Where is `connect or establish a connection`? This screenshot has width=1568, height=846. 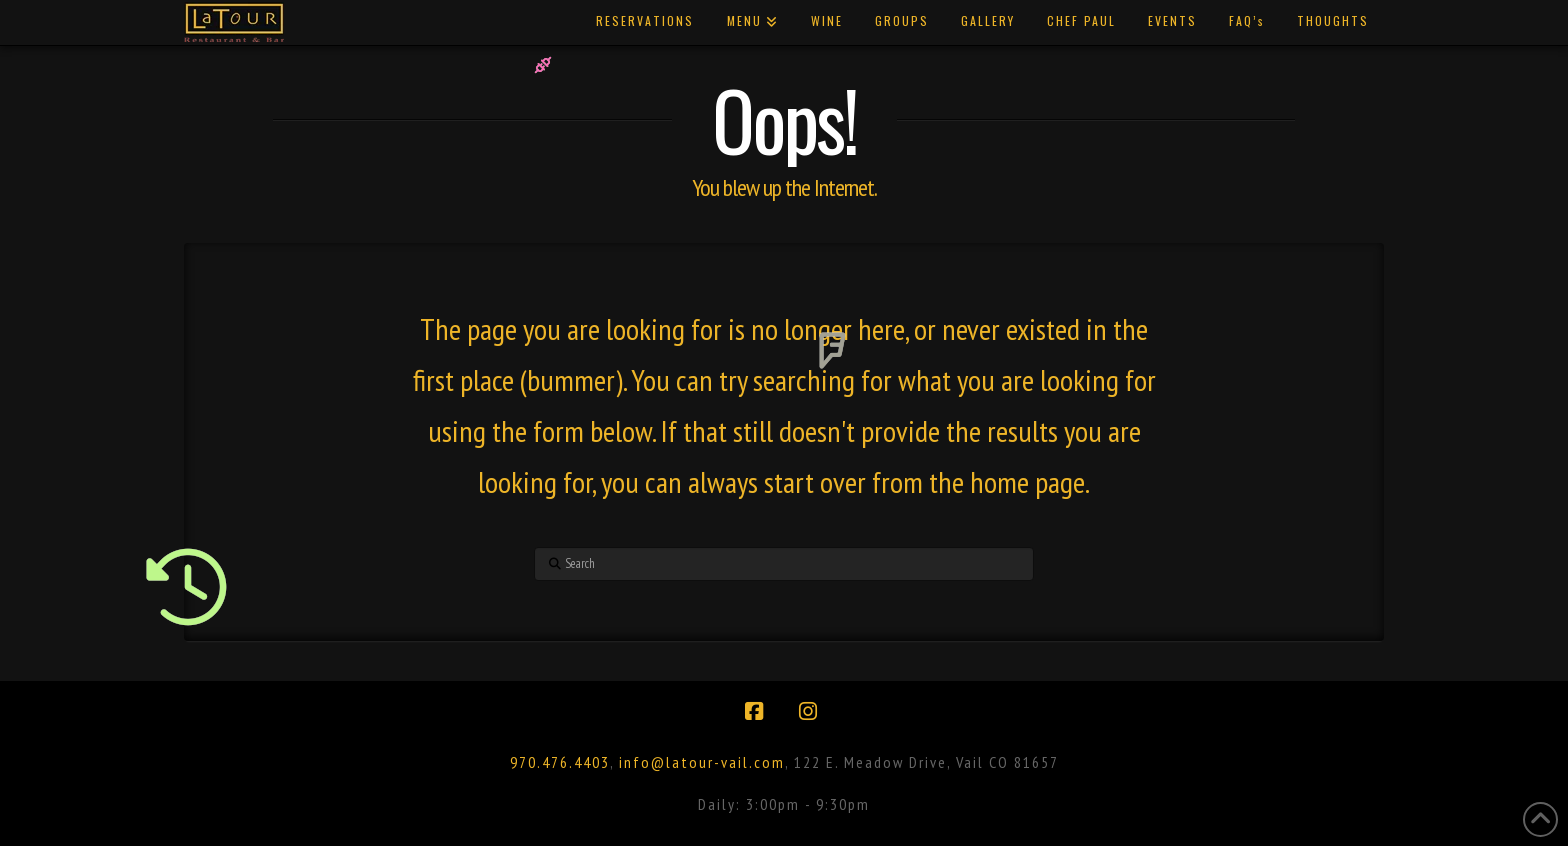 connect or establish a connection is located at coordinates (543, 65).